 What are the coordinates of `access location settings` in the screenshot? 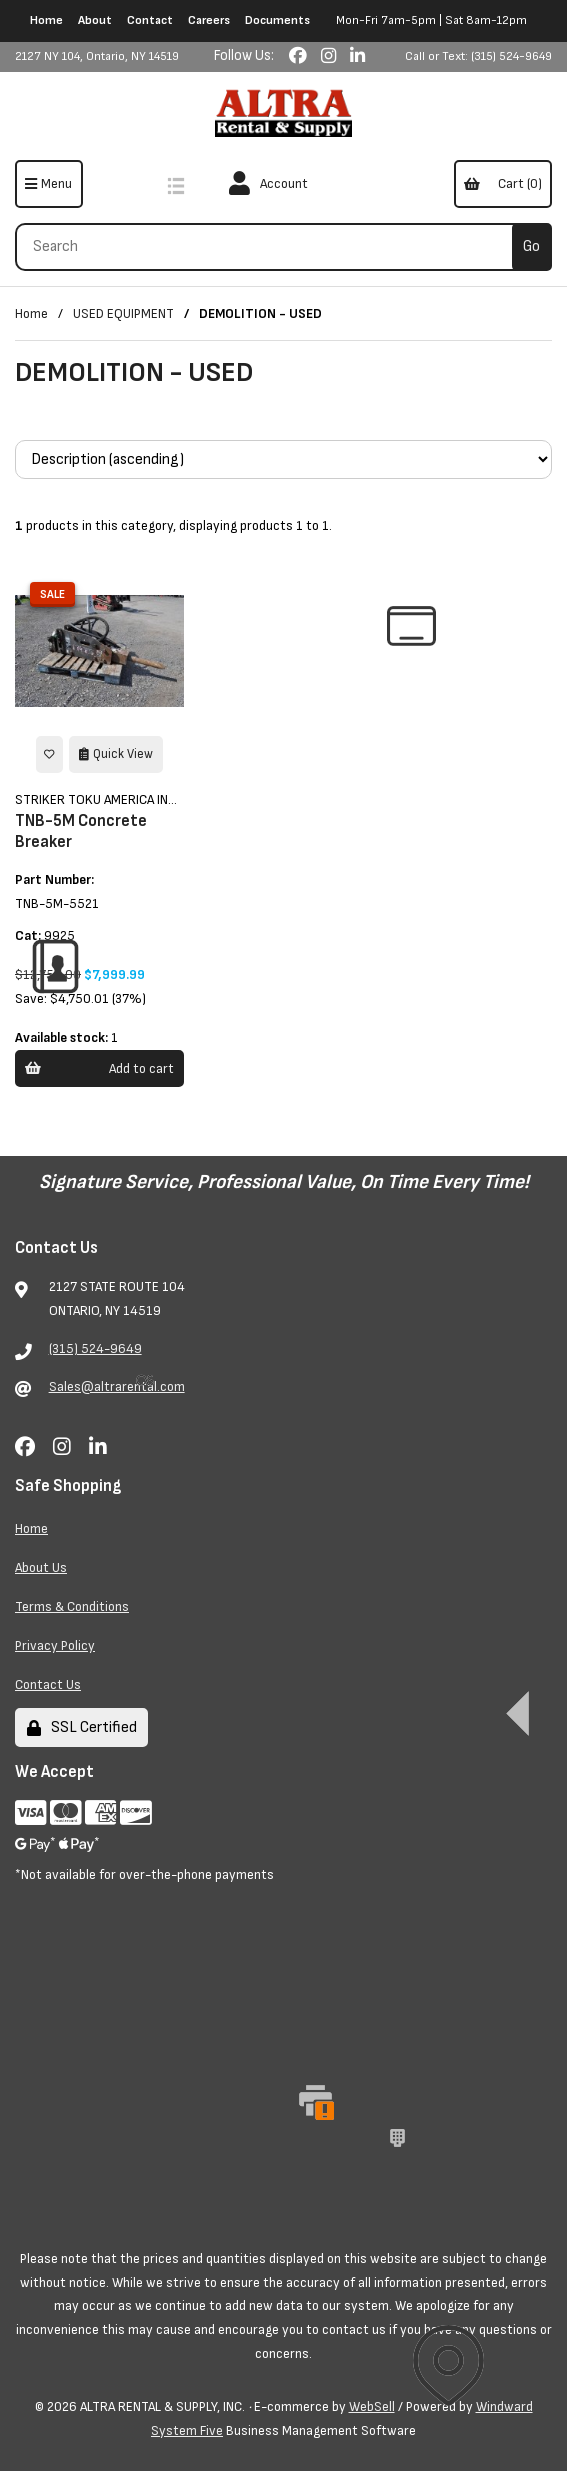 It's located at (448, 2365).